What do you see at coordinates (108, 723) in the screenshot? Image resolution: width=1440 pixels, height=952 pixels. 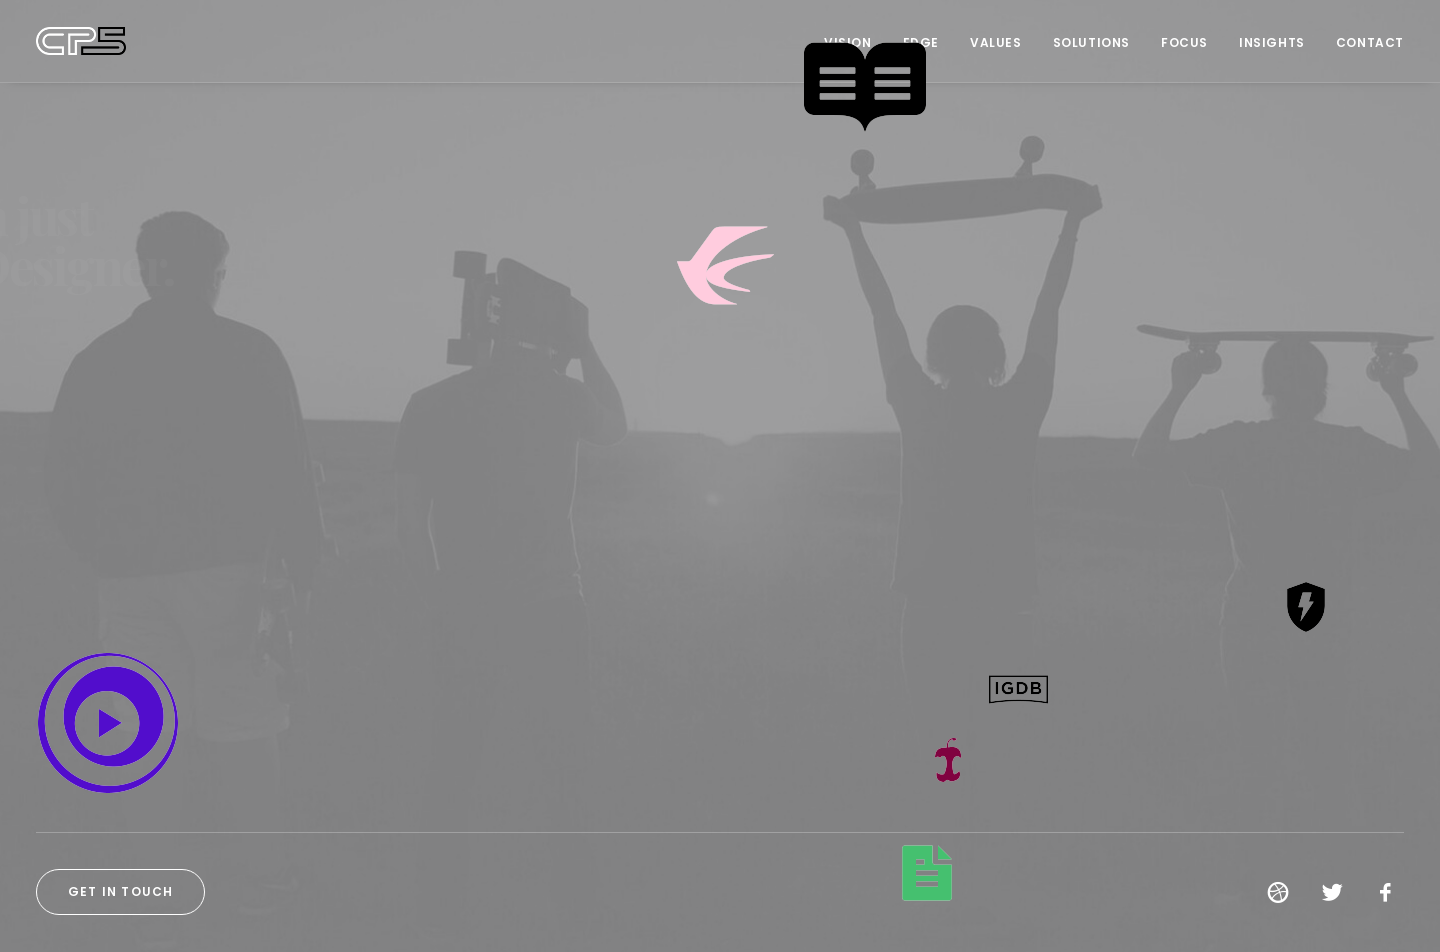 I see `open mpv media player` at bounding box center [108, 723].